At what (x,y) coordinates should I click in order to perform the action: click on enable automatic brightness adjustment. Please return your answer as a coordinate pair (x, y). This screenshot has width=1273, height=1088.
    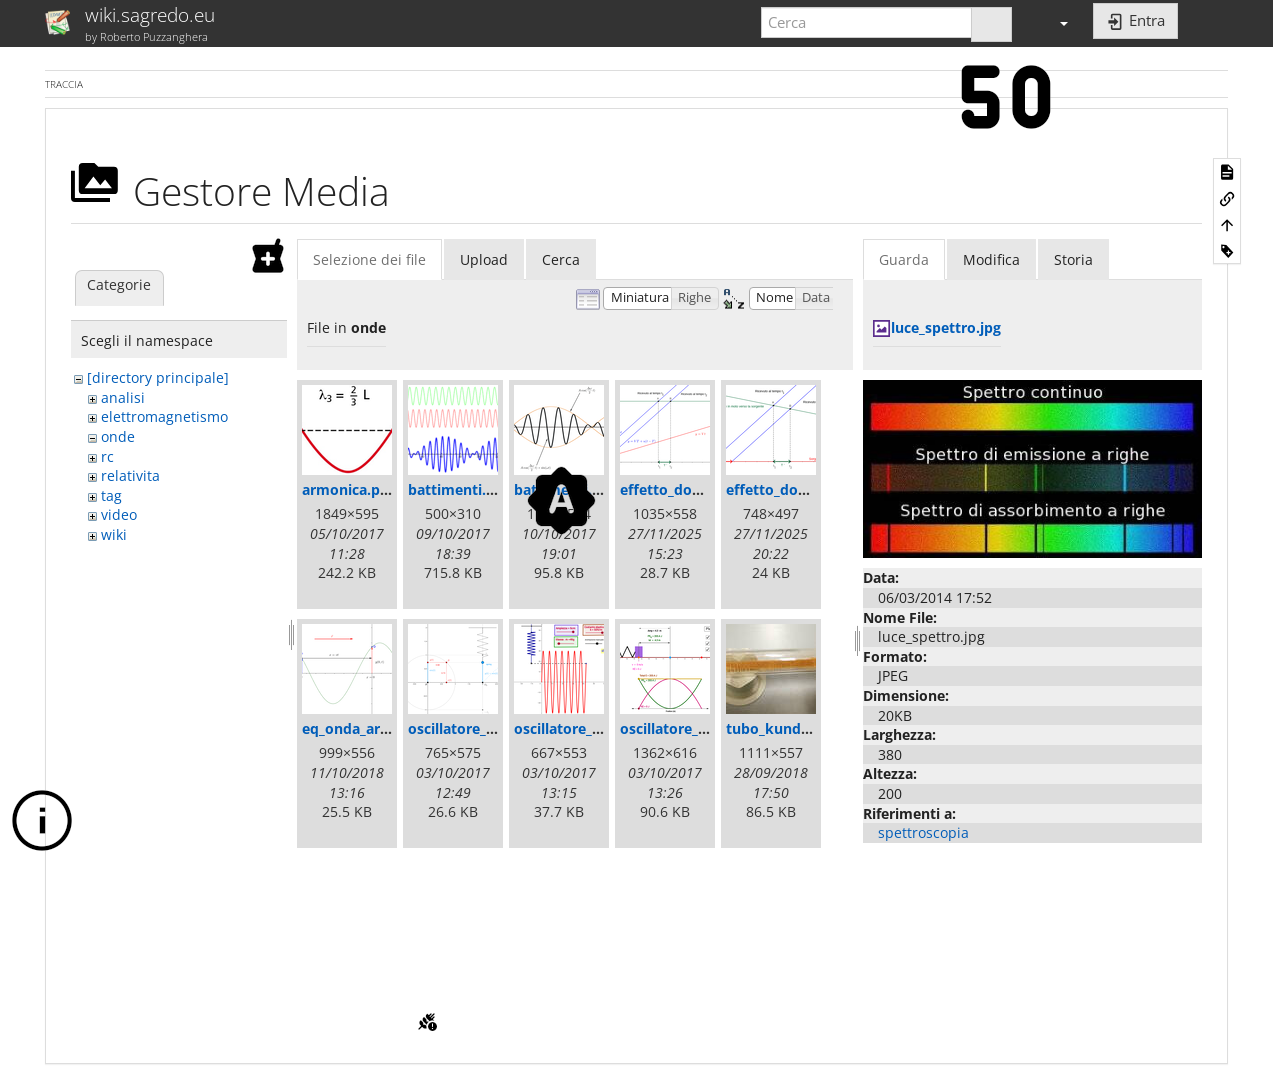
    Looking at the image, I should click on (561, 500).